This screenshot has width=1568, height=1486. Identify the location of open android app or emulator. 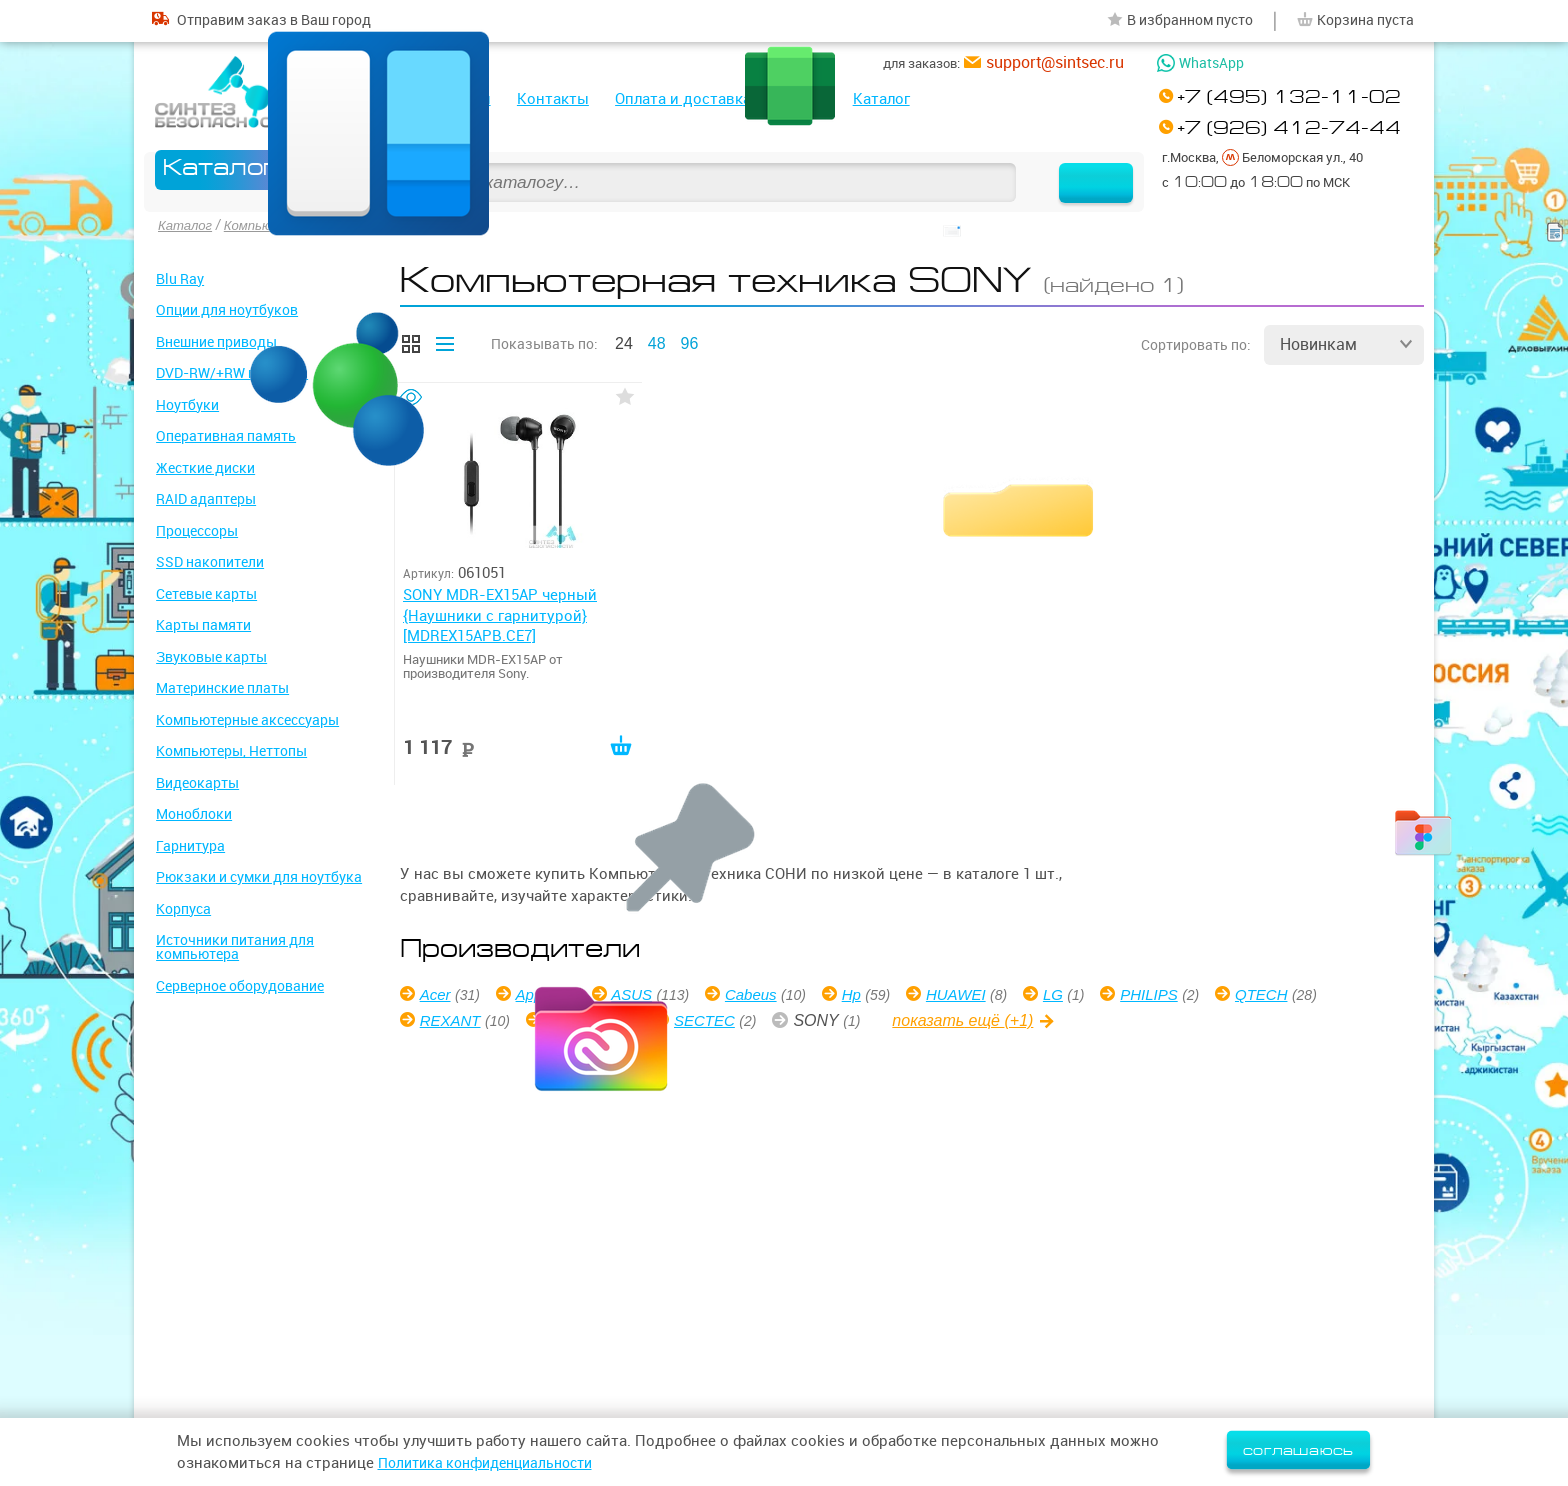
(790, 86).